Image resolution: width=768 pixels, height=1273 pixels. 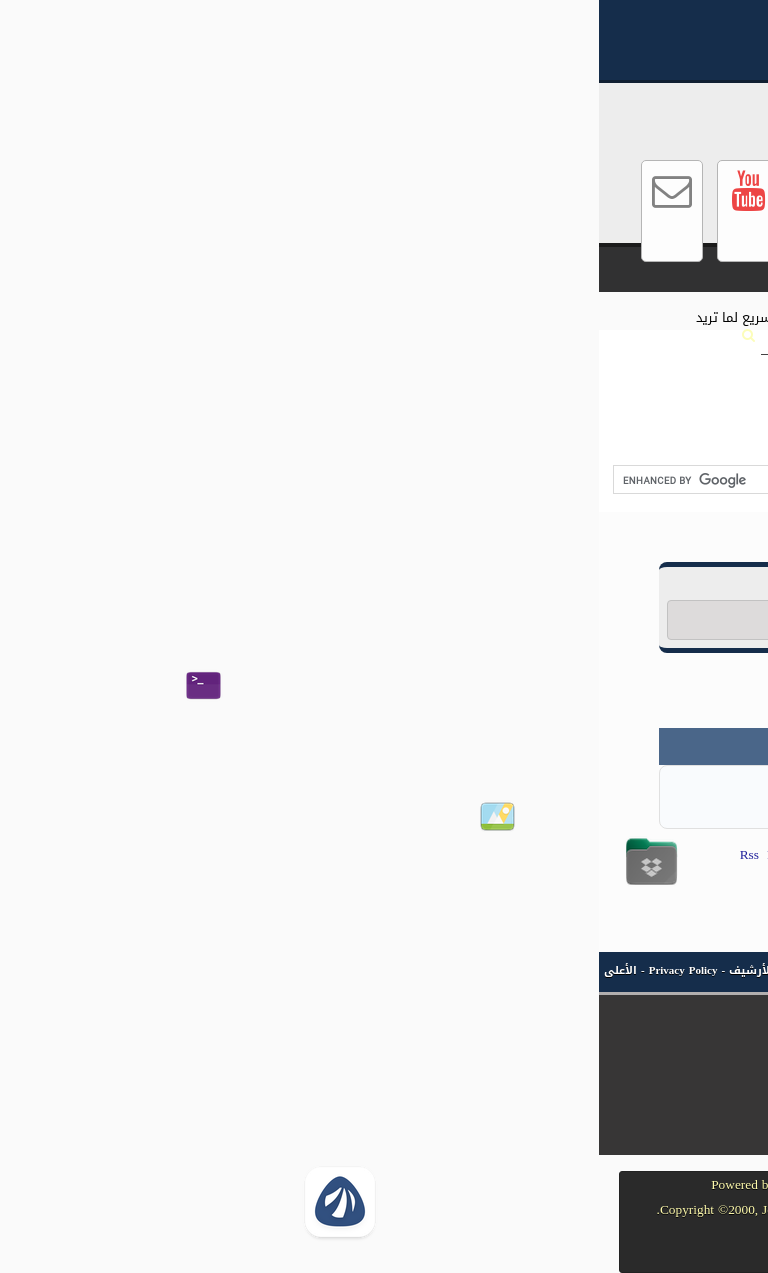 What do you see at coordinates (203, 685) in the screenshot?
I see `open terminal with root/administrator privileges` at bounding box center [203, 685].